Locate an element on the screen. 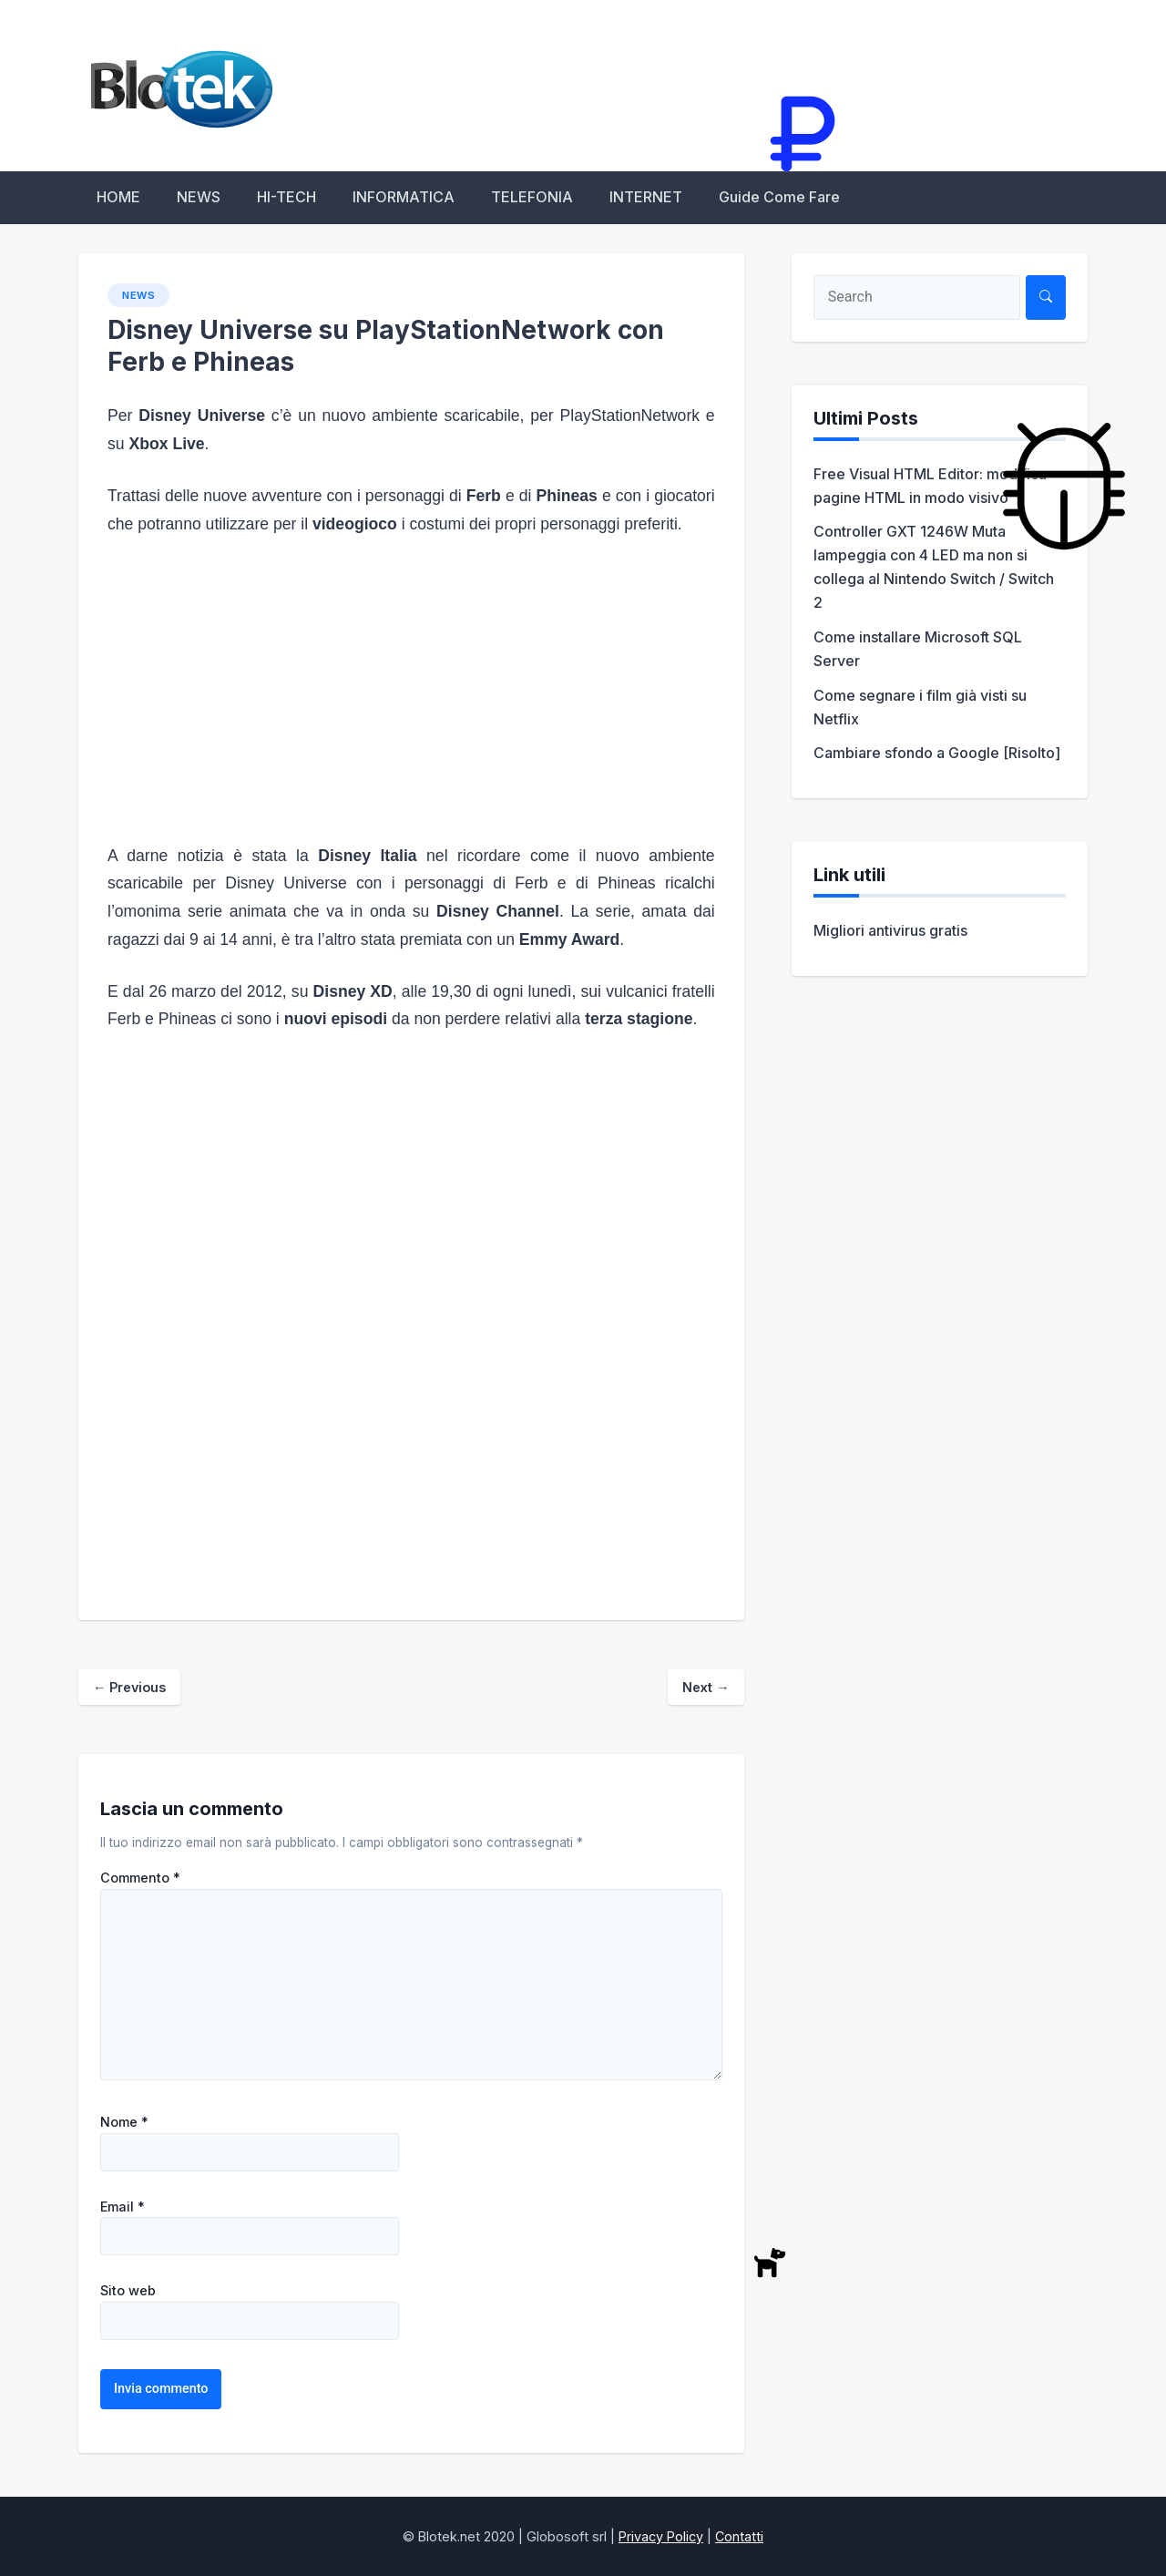 The height and width of the screenshot is (2576, 1166). view pet-related services or features is located at coordinates (770, 2263).